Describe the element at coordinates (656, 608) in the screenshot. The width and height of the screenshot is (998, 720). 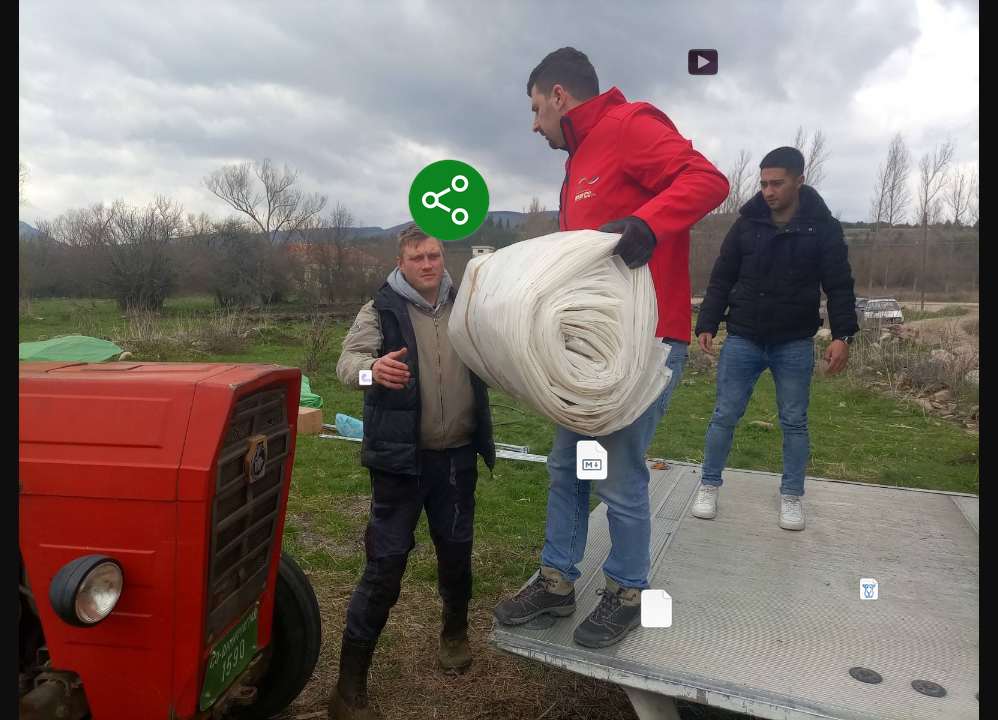
I see `indicates an empty or zero-byte file` at that location.